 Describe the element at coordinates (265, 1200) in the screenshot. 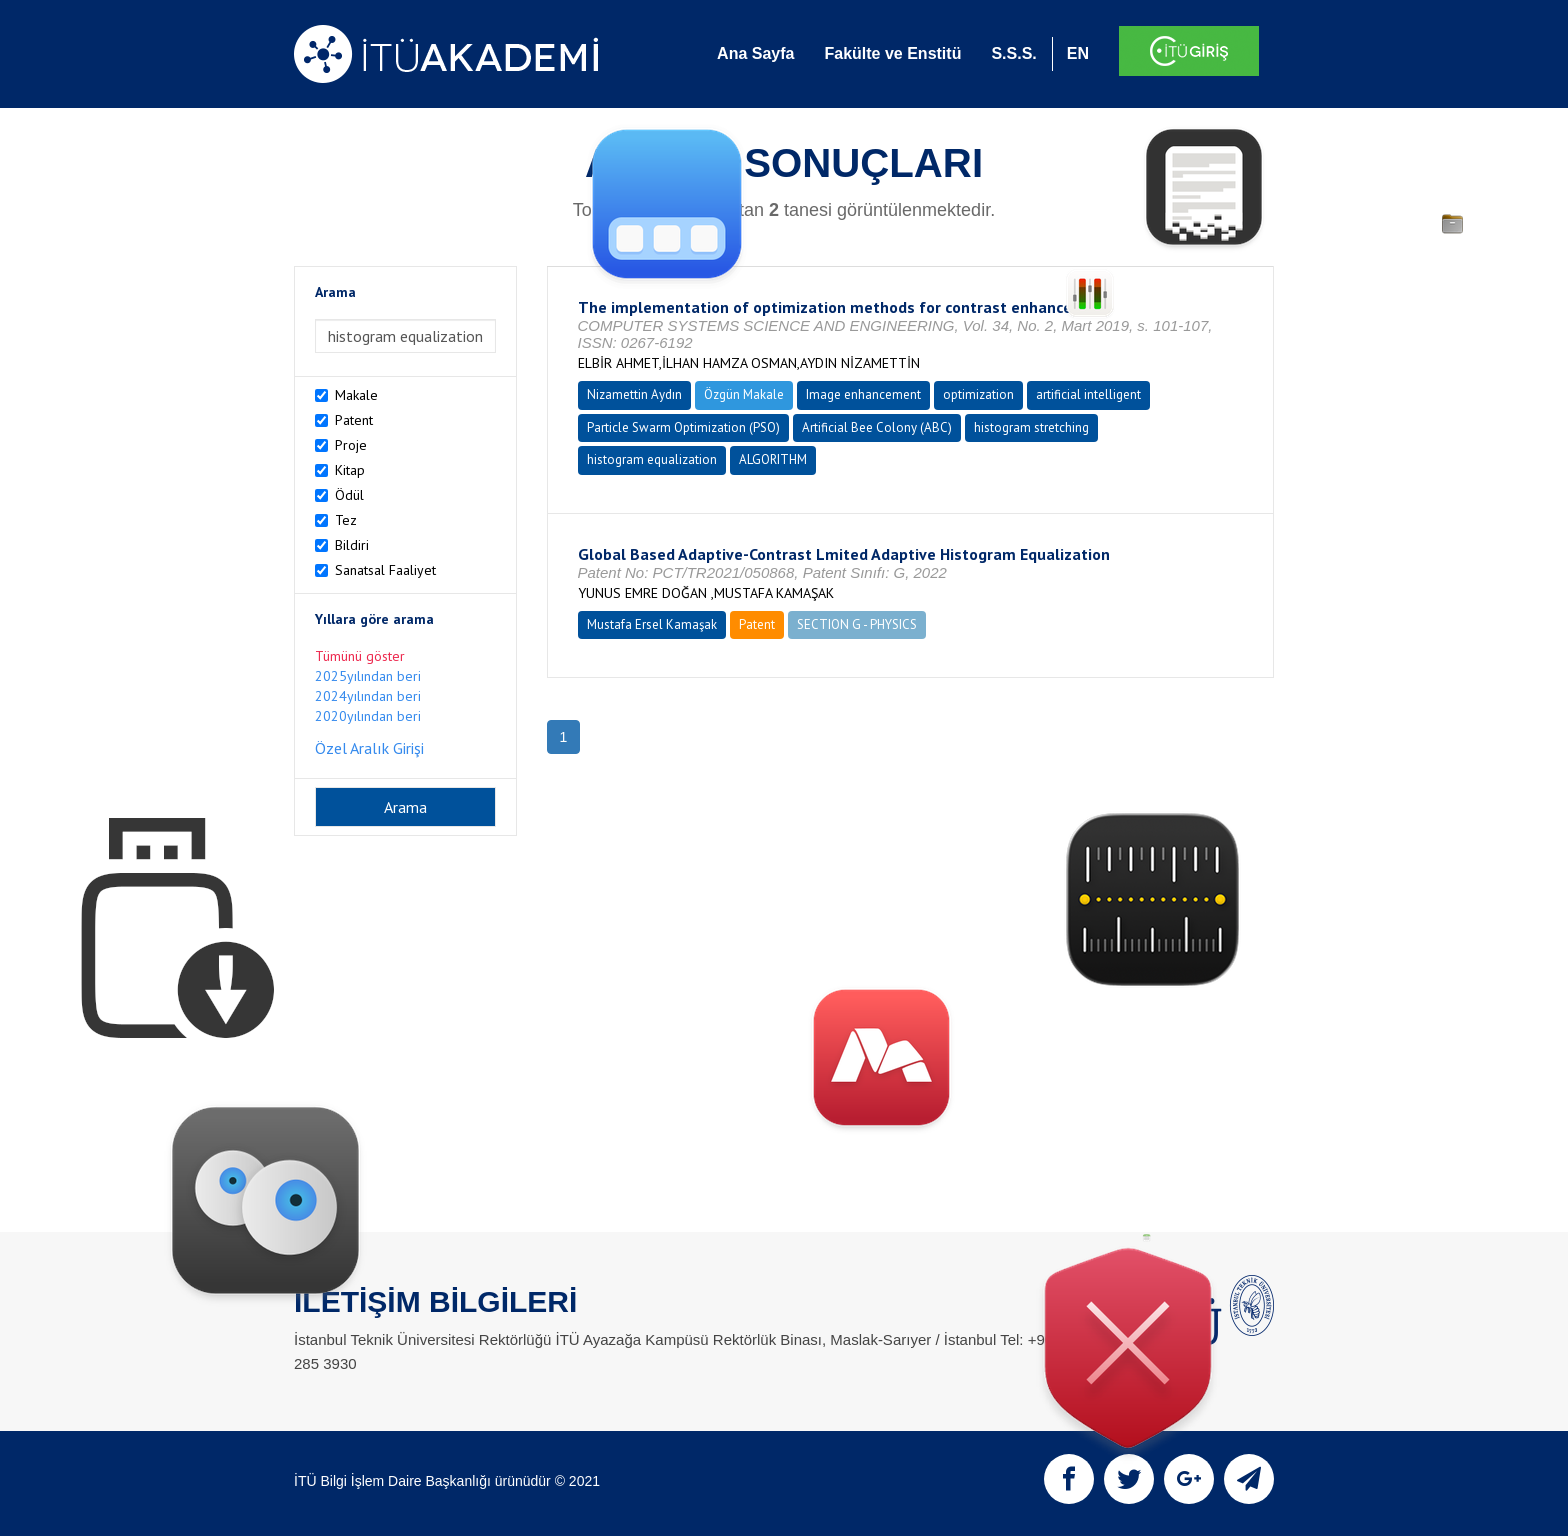

I see `open xfce4 eyes desktop widget` at that location.